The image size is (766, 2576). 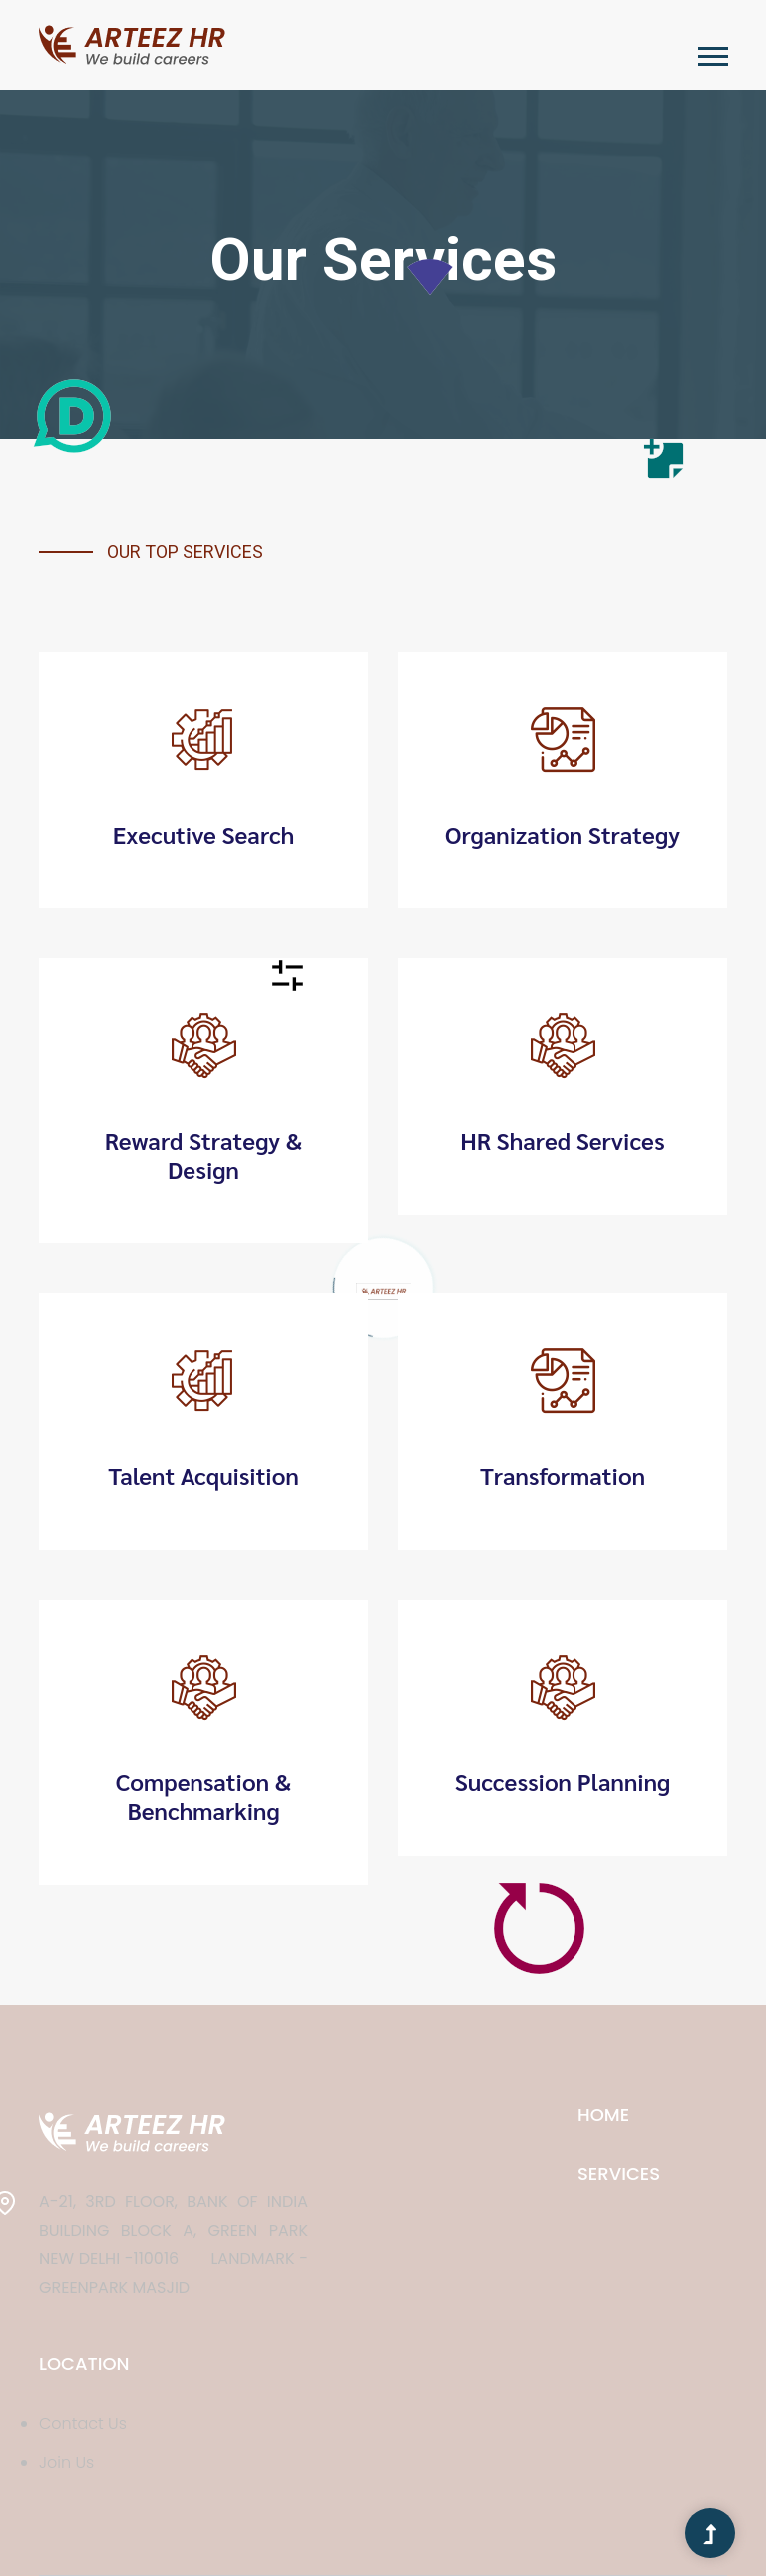 What do you see at coordinates (665, 460) in the screenshot?
I see `create a new sticky note` at bounding box center [665, 460].